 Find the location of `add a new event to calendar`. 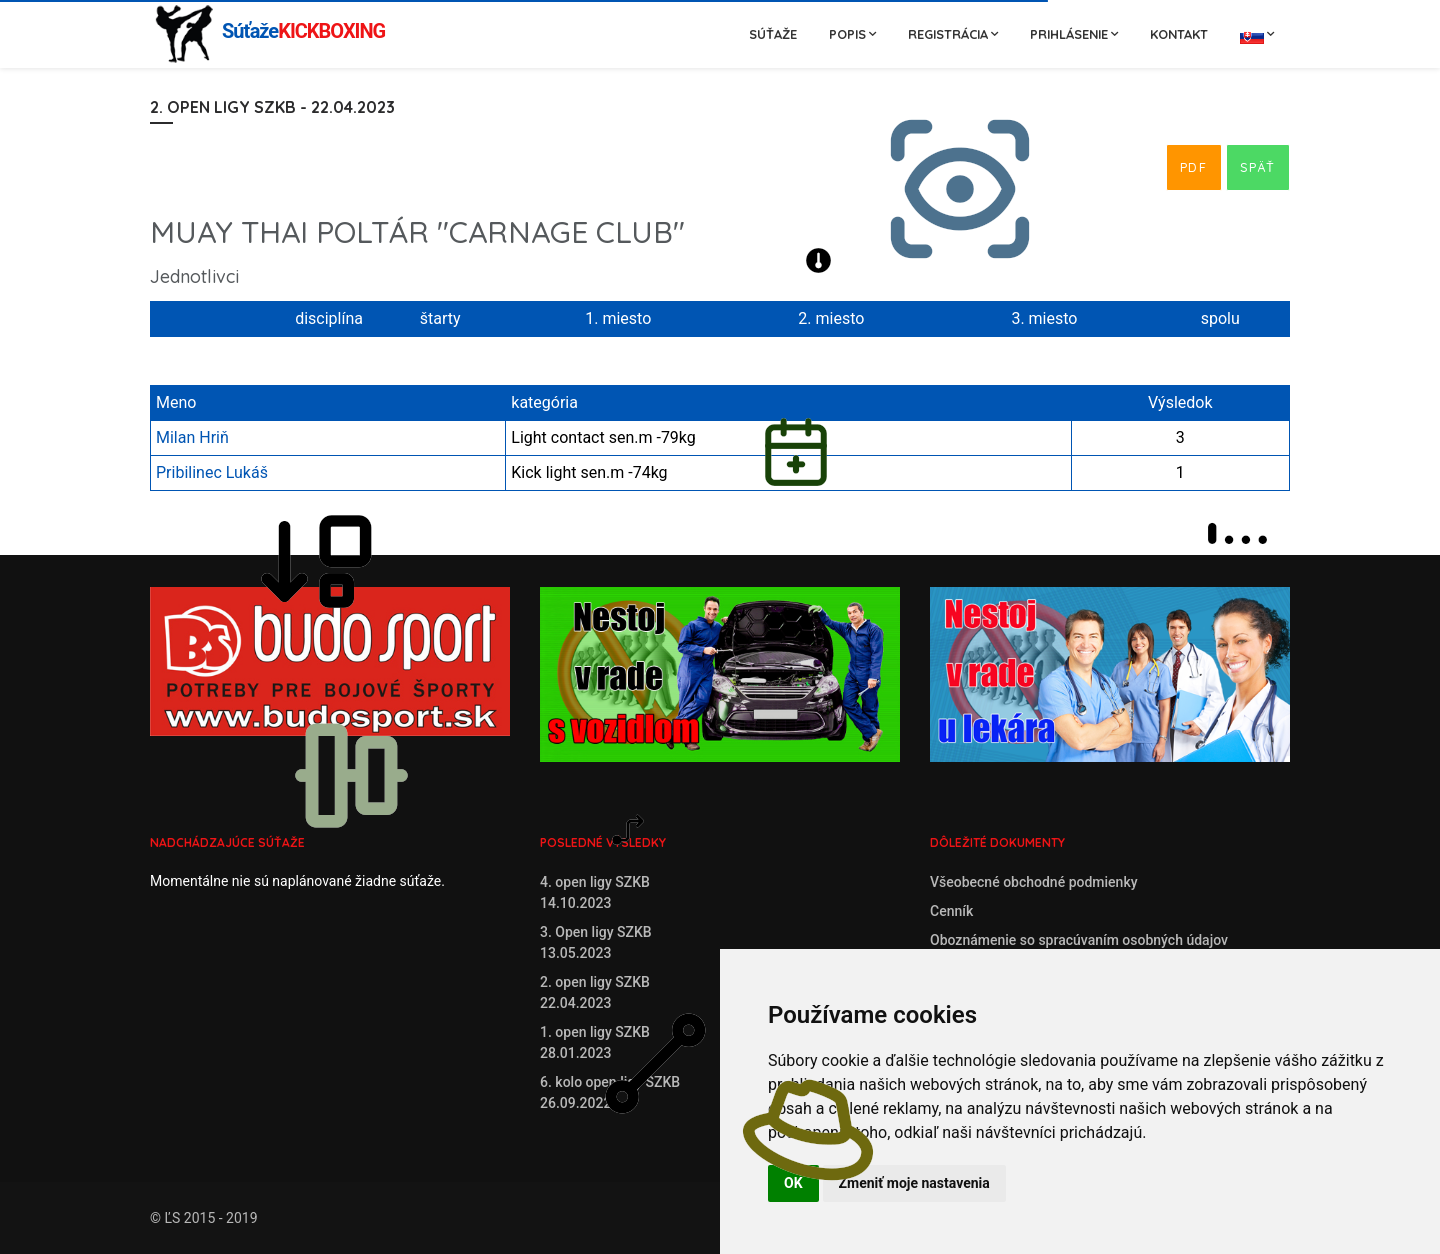

add a new event to calendar is located at coordinates (796, 452).